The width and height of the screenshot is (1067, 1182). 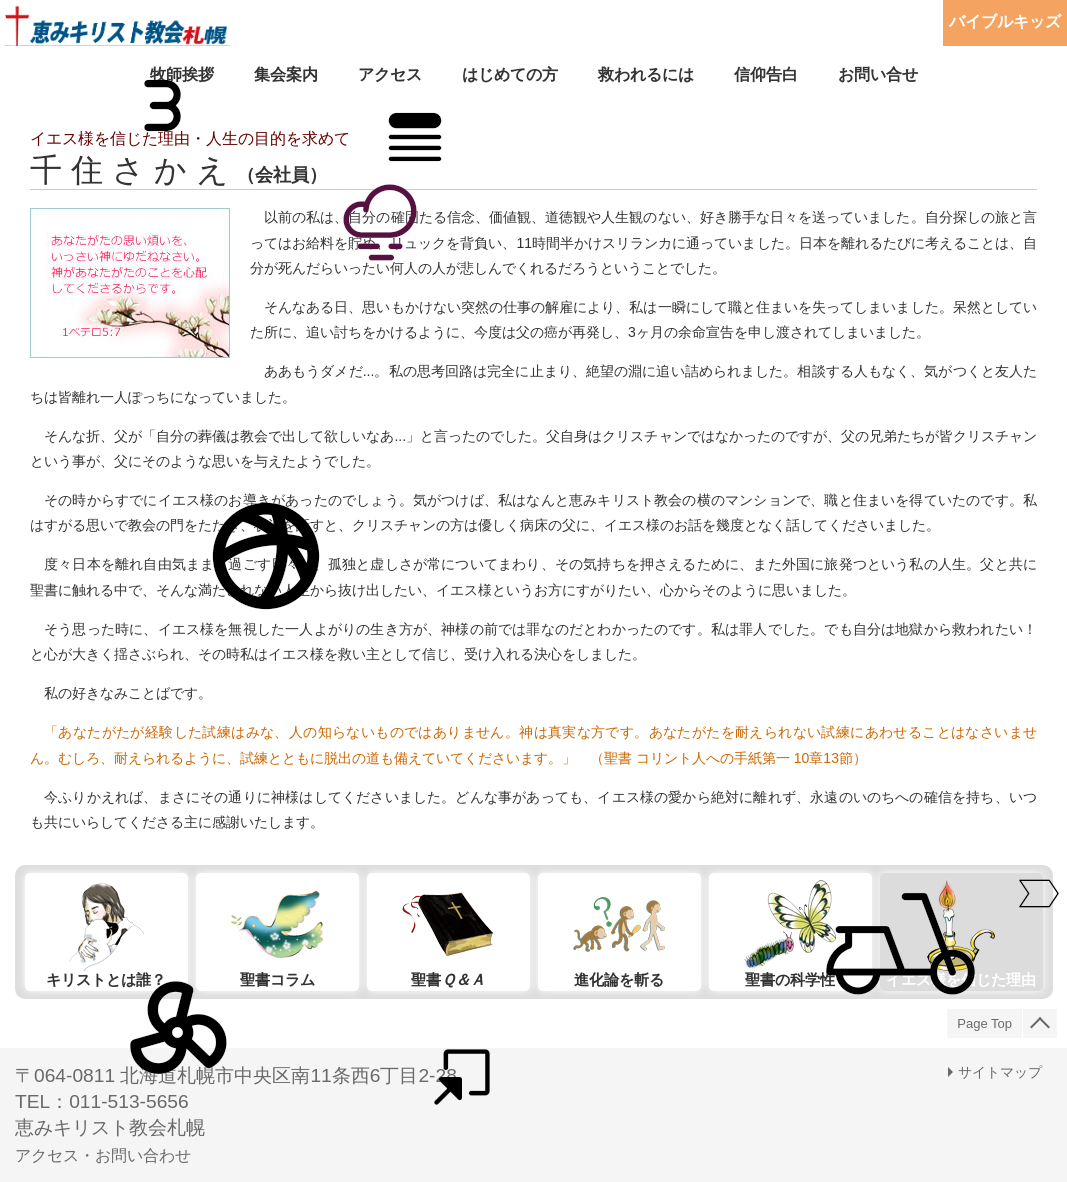 I want to click on import or bring content into a container, so click(x=462, y=1077).